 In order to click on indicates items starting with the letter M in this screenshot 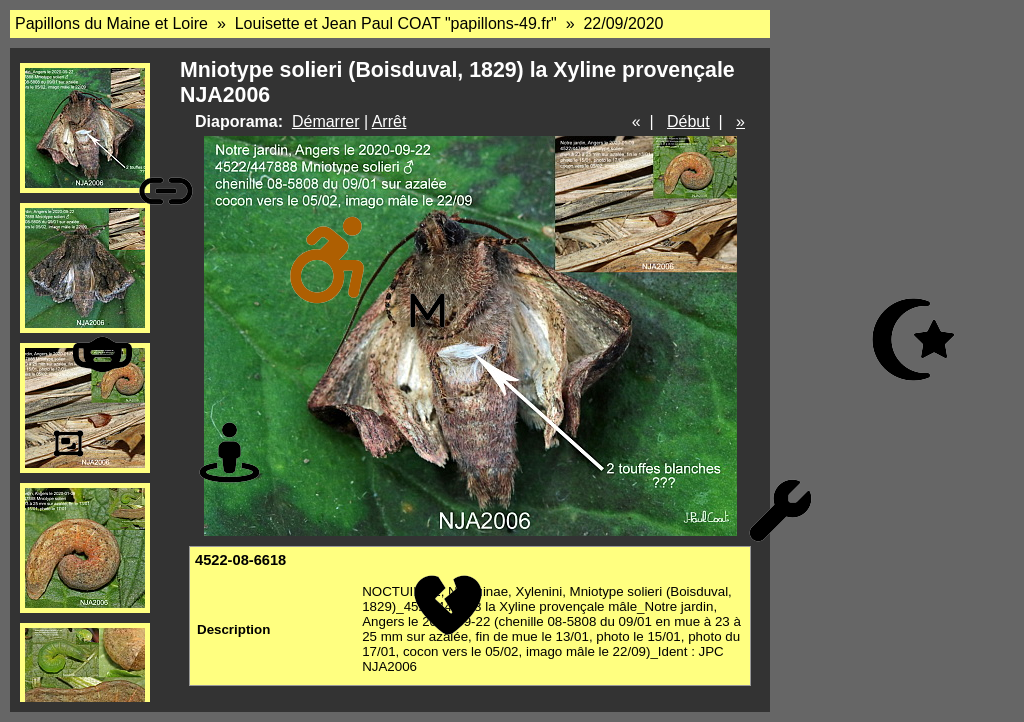, I will do `click(427, 310)`.